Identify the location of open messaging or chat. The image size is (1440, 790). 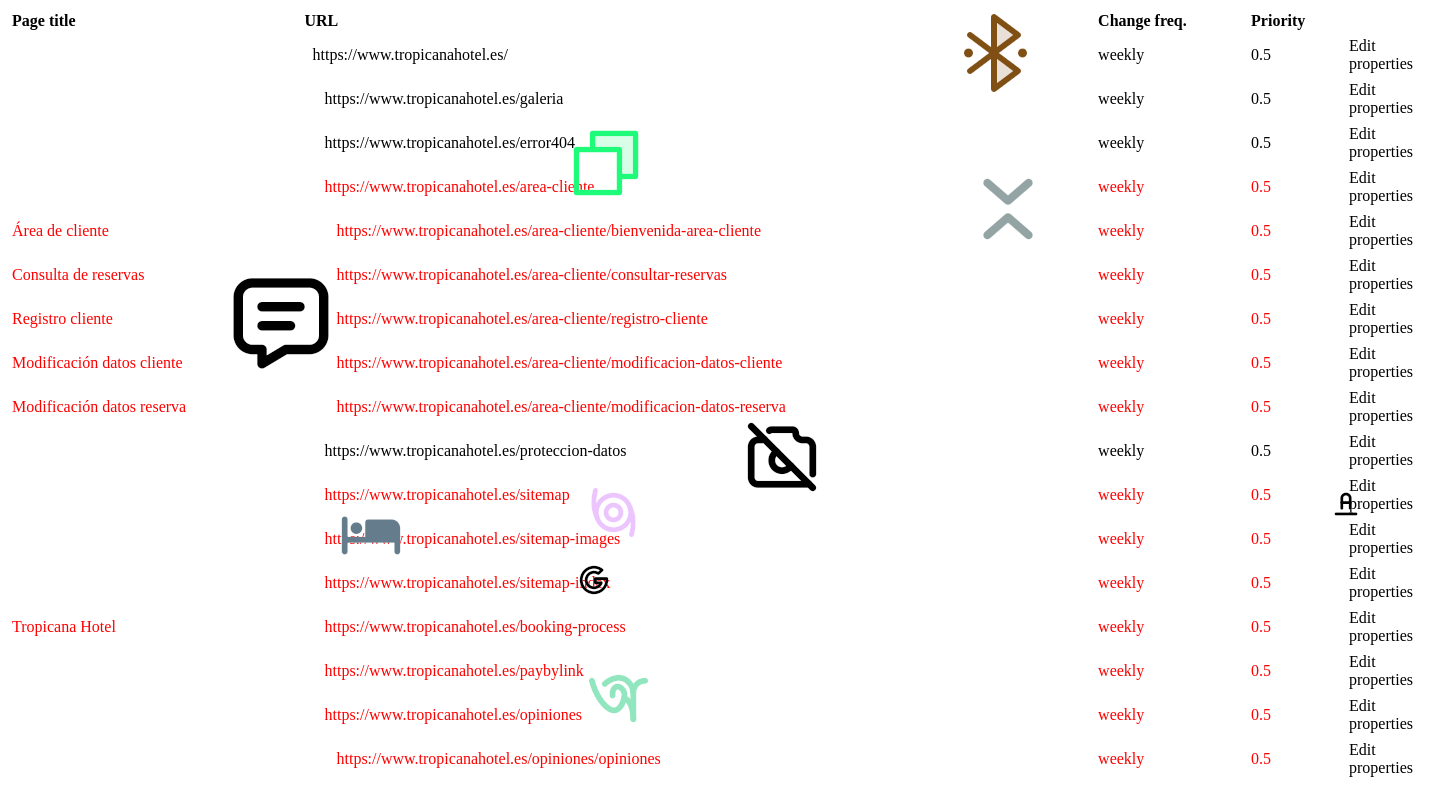
(281, 321).